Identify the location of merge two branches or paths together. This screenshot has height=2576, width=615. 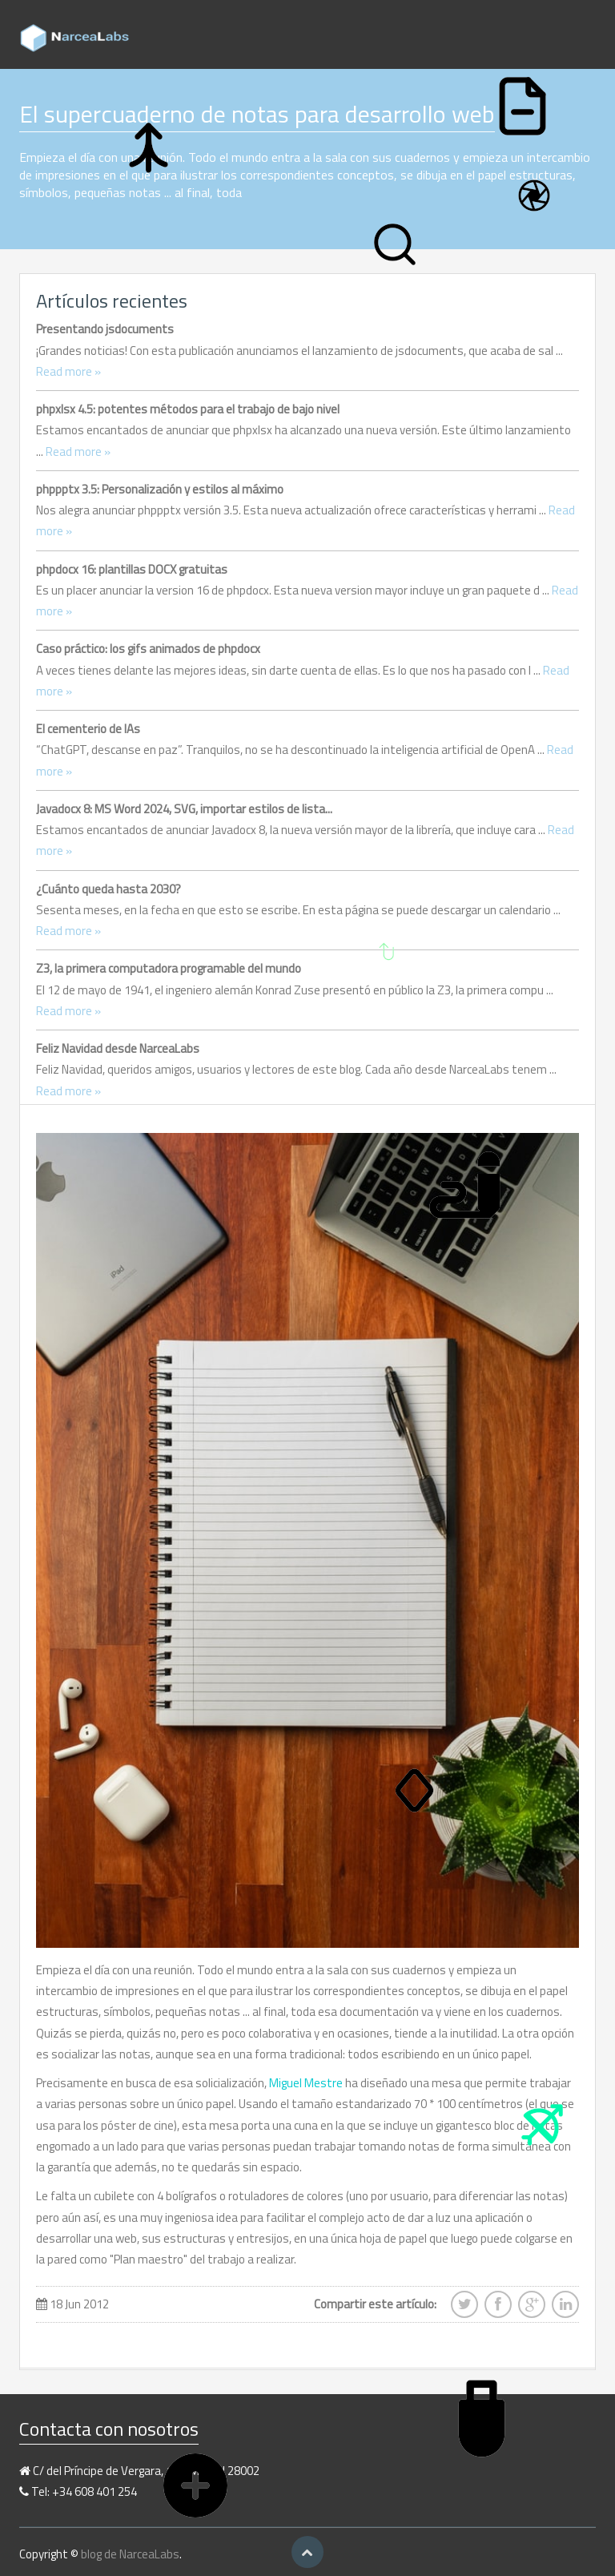
(148, 147).